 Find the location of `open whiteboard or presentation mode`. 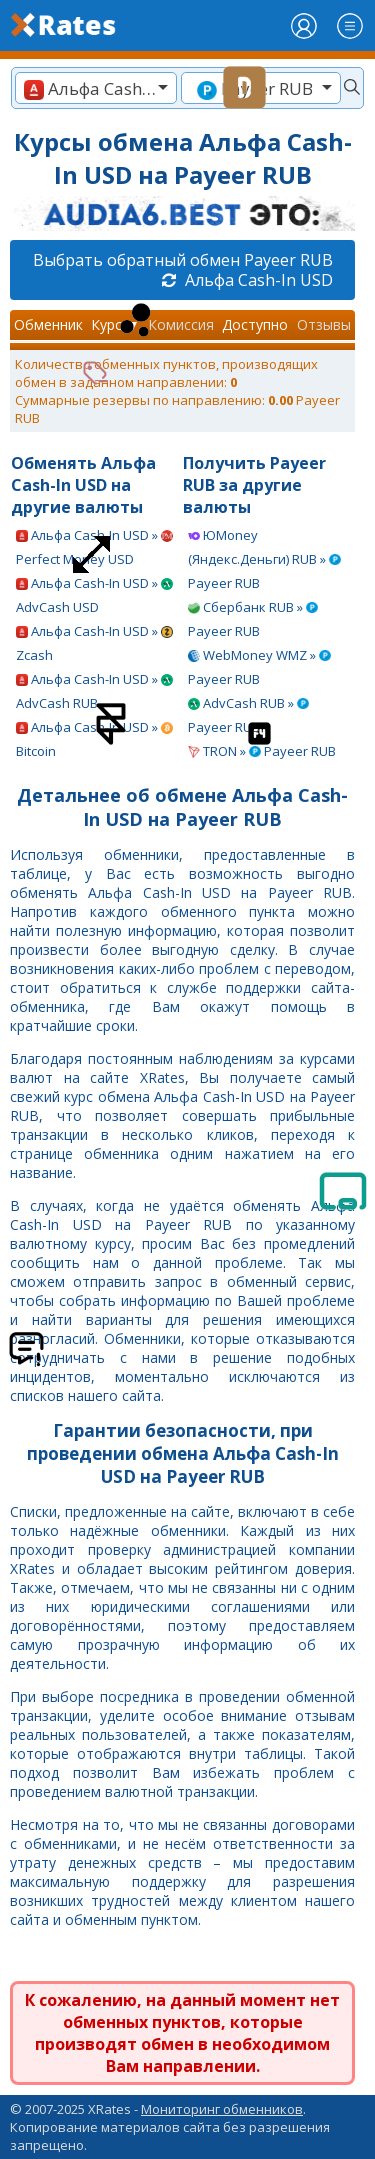

open whiteboard or presentation mode is located at coordinates (343, 1191).